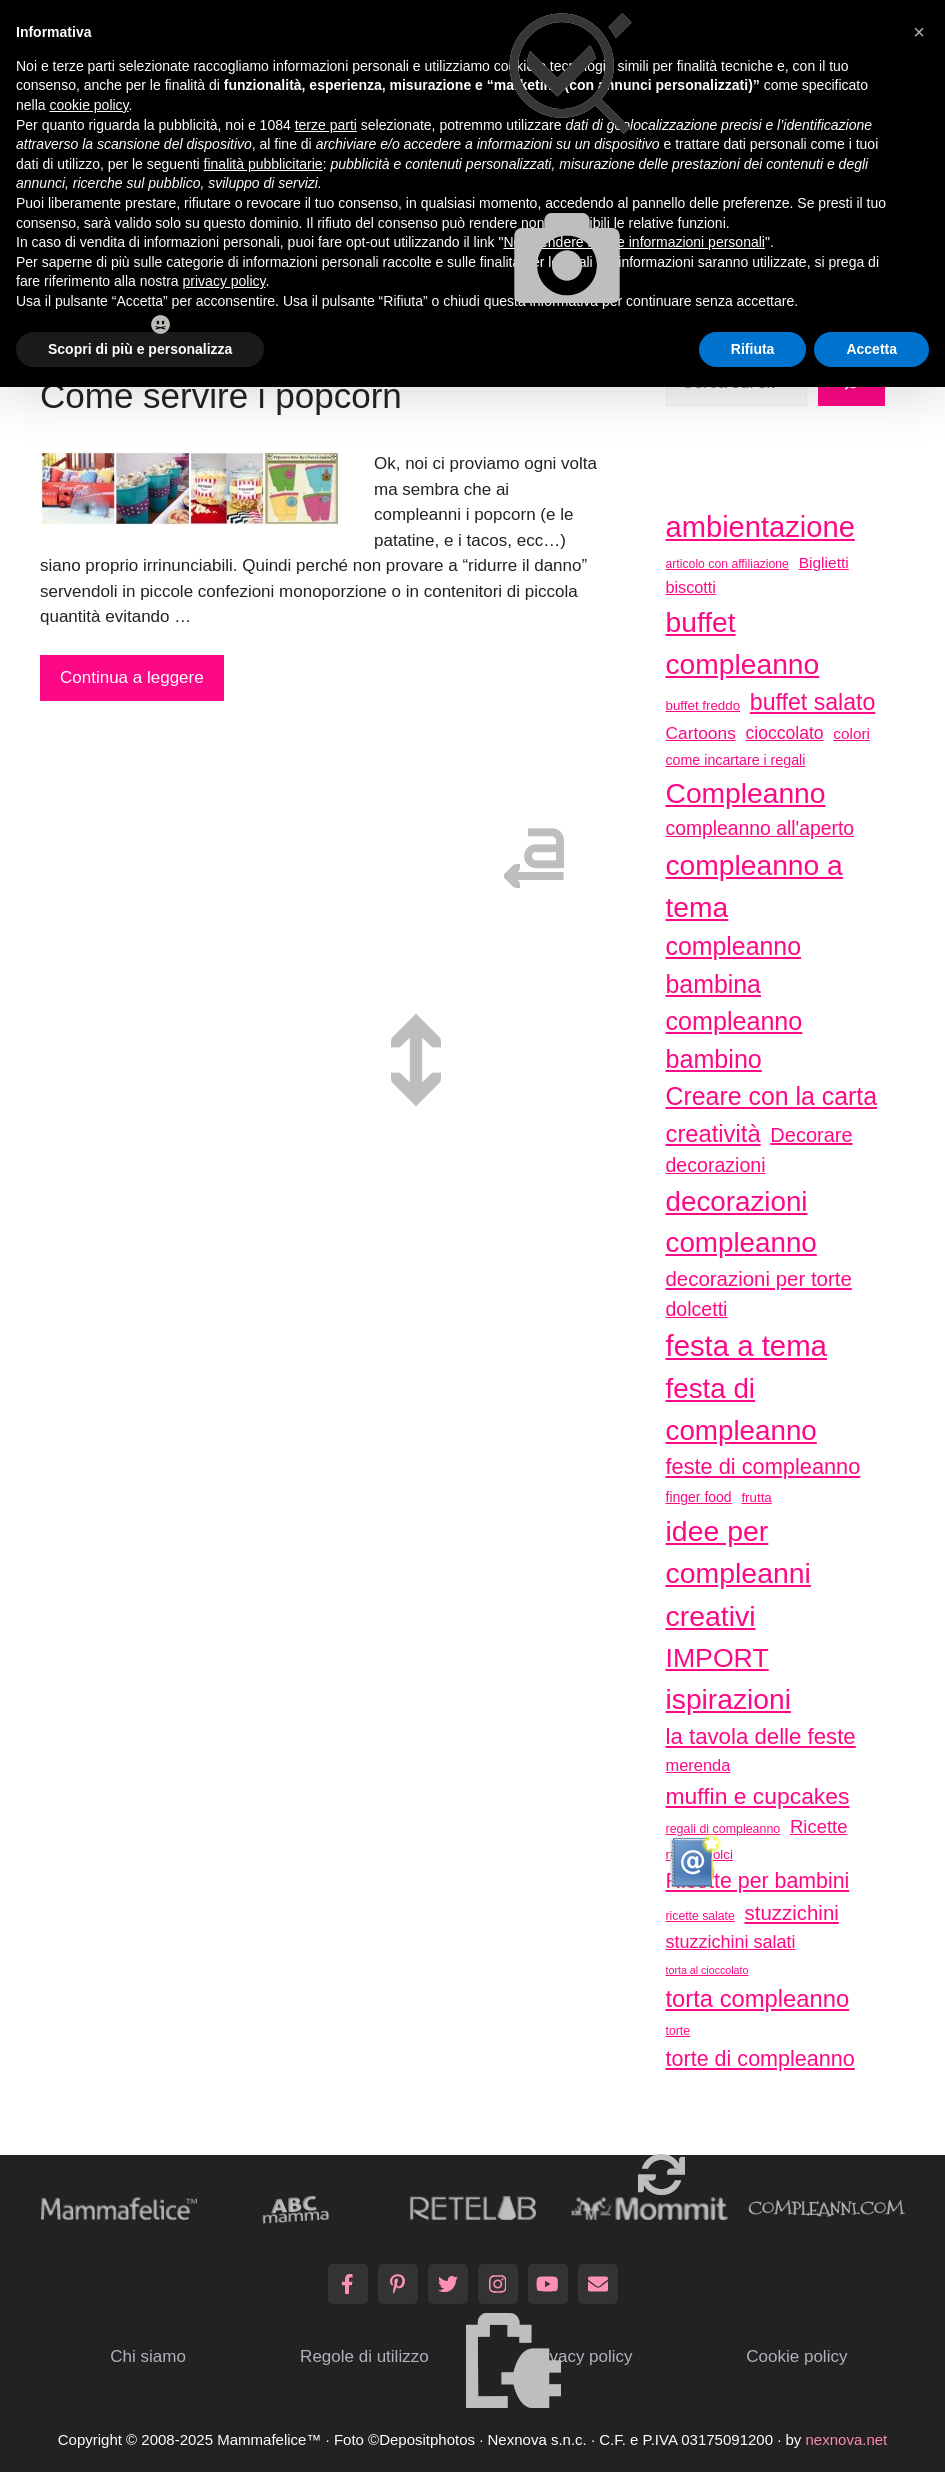  What do you see at coordinates (416, 1060) in the screenshot?
I see `flip object vertically` at bounding box center [416, 1060].